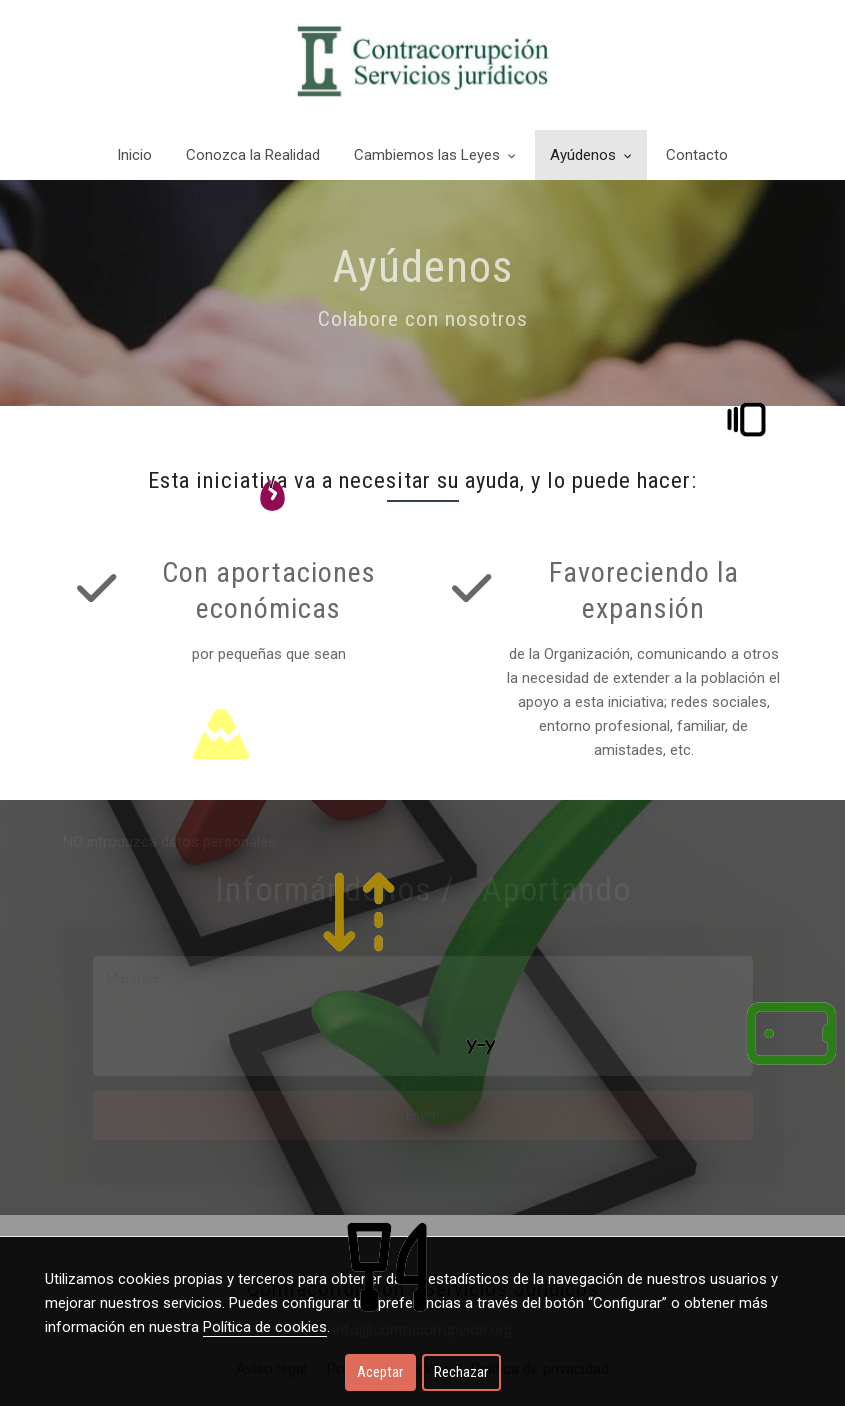 The width and height of the screenshot is (845, 1406). I want to click on indicates a broken or damaged item, so click(272, 495).